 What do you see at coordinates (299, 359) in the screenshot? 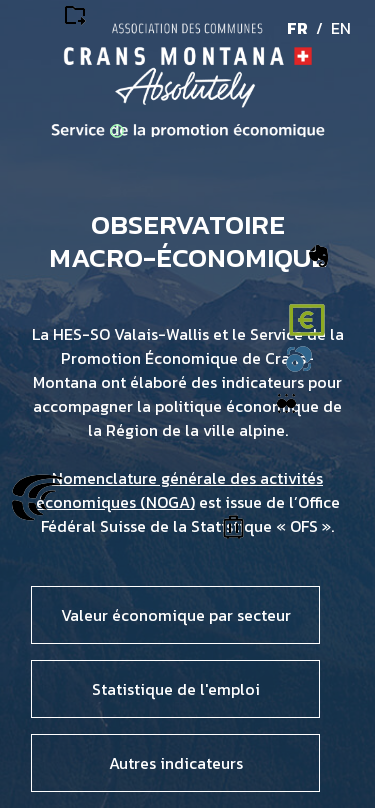
I see `swap or exchange cryptocurrency tokens` at bounding box center [299, 359].